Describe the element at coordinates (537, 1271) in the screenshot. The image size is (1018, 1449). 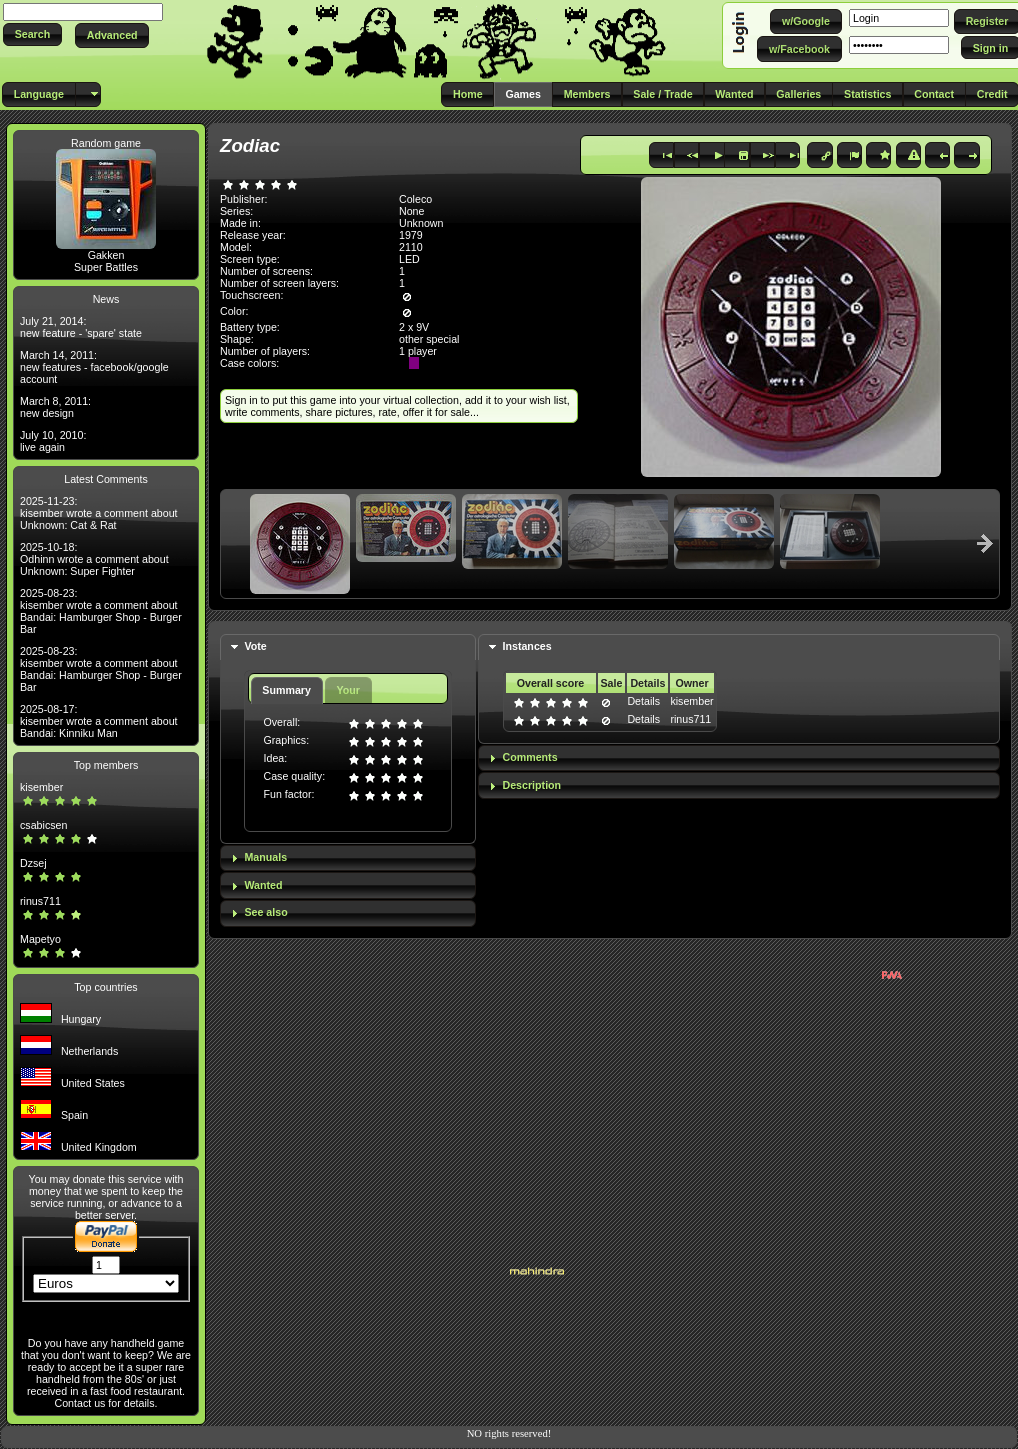
I see `Mahindra company logo` at that location.